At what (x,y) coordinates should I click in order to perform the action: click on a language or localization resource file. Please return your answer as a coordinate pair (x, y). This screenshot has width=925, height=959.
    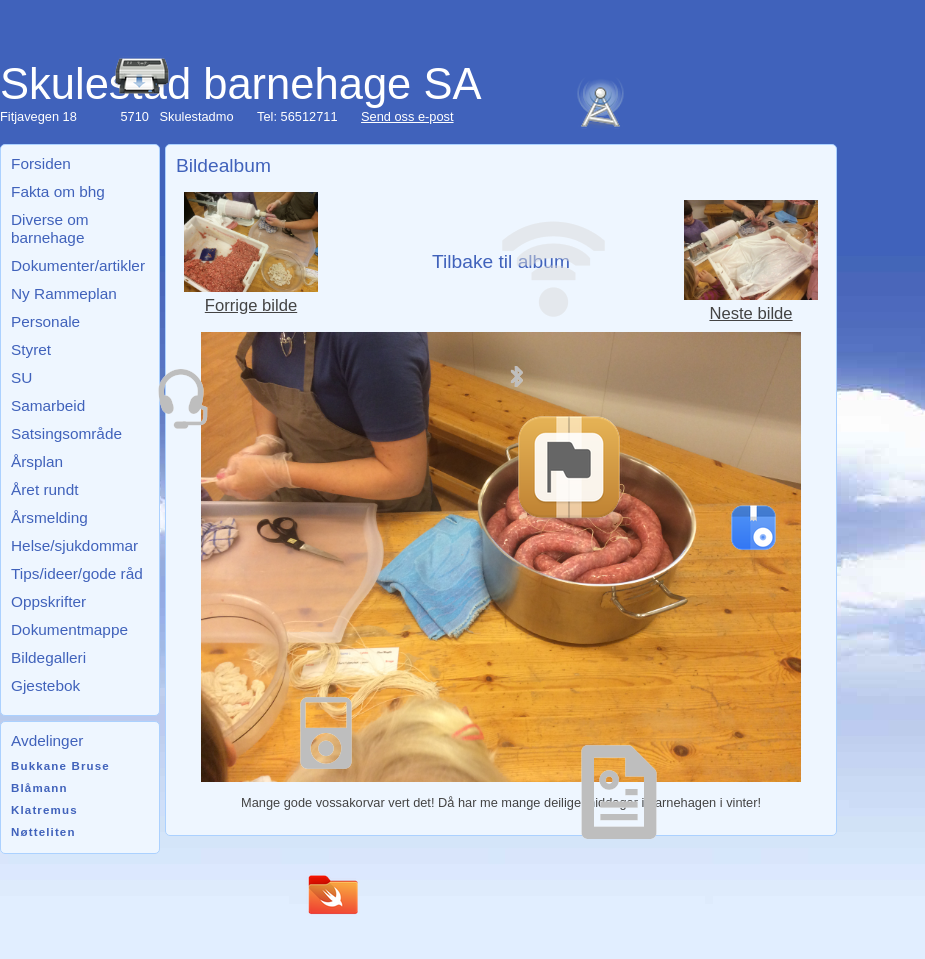
    Looking at the image, I should click on (569, 469).